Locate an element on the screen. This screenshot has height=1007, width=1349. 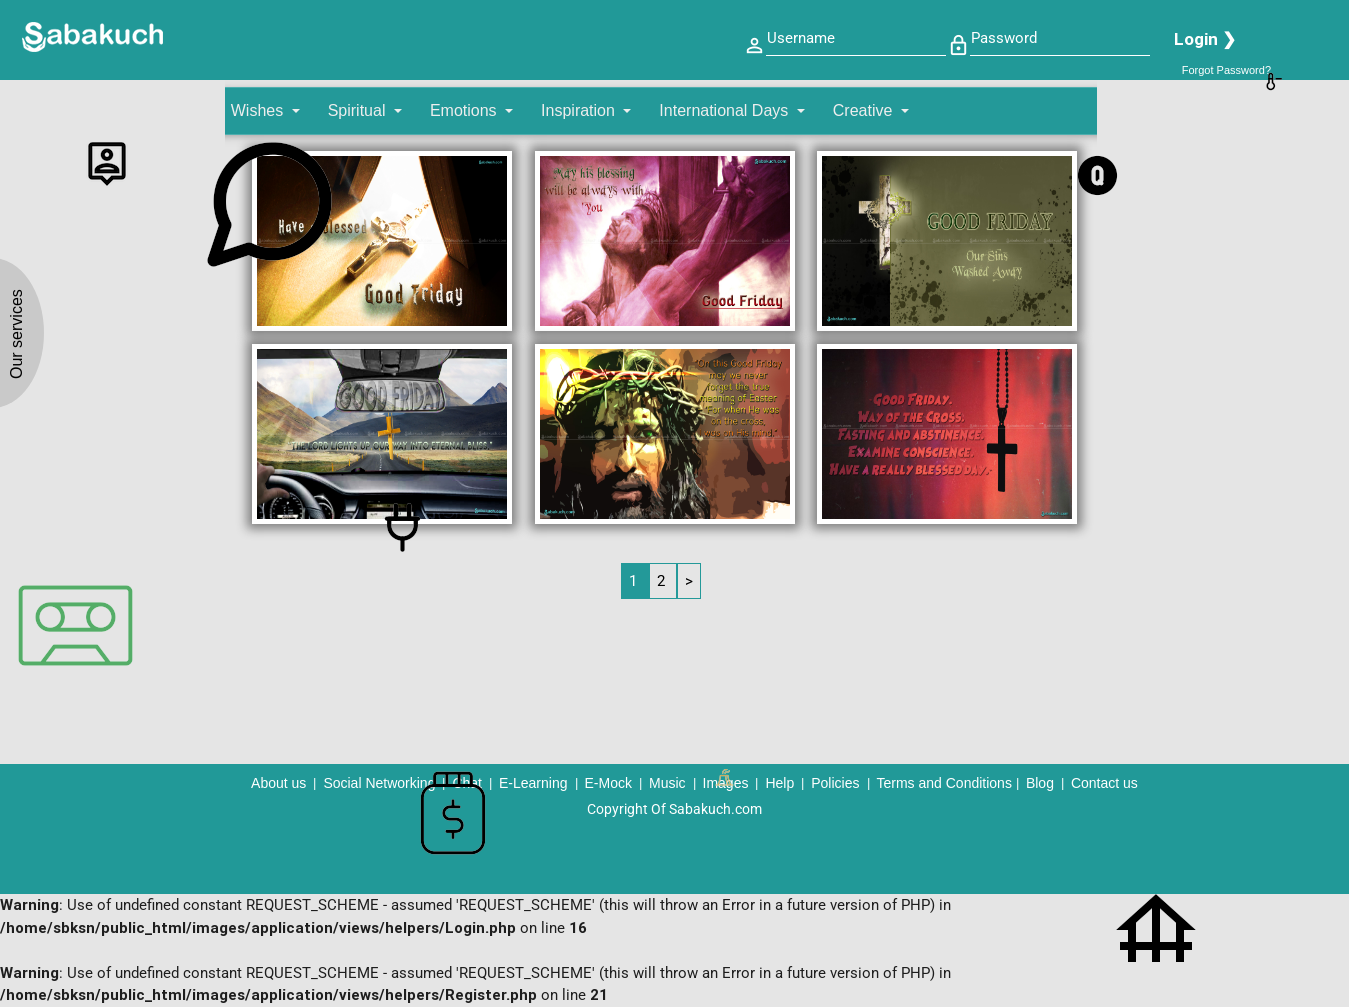
access audio recordings or voice memos is located at coordinates (75, 625).